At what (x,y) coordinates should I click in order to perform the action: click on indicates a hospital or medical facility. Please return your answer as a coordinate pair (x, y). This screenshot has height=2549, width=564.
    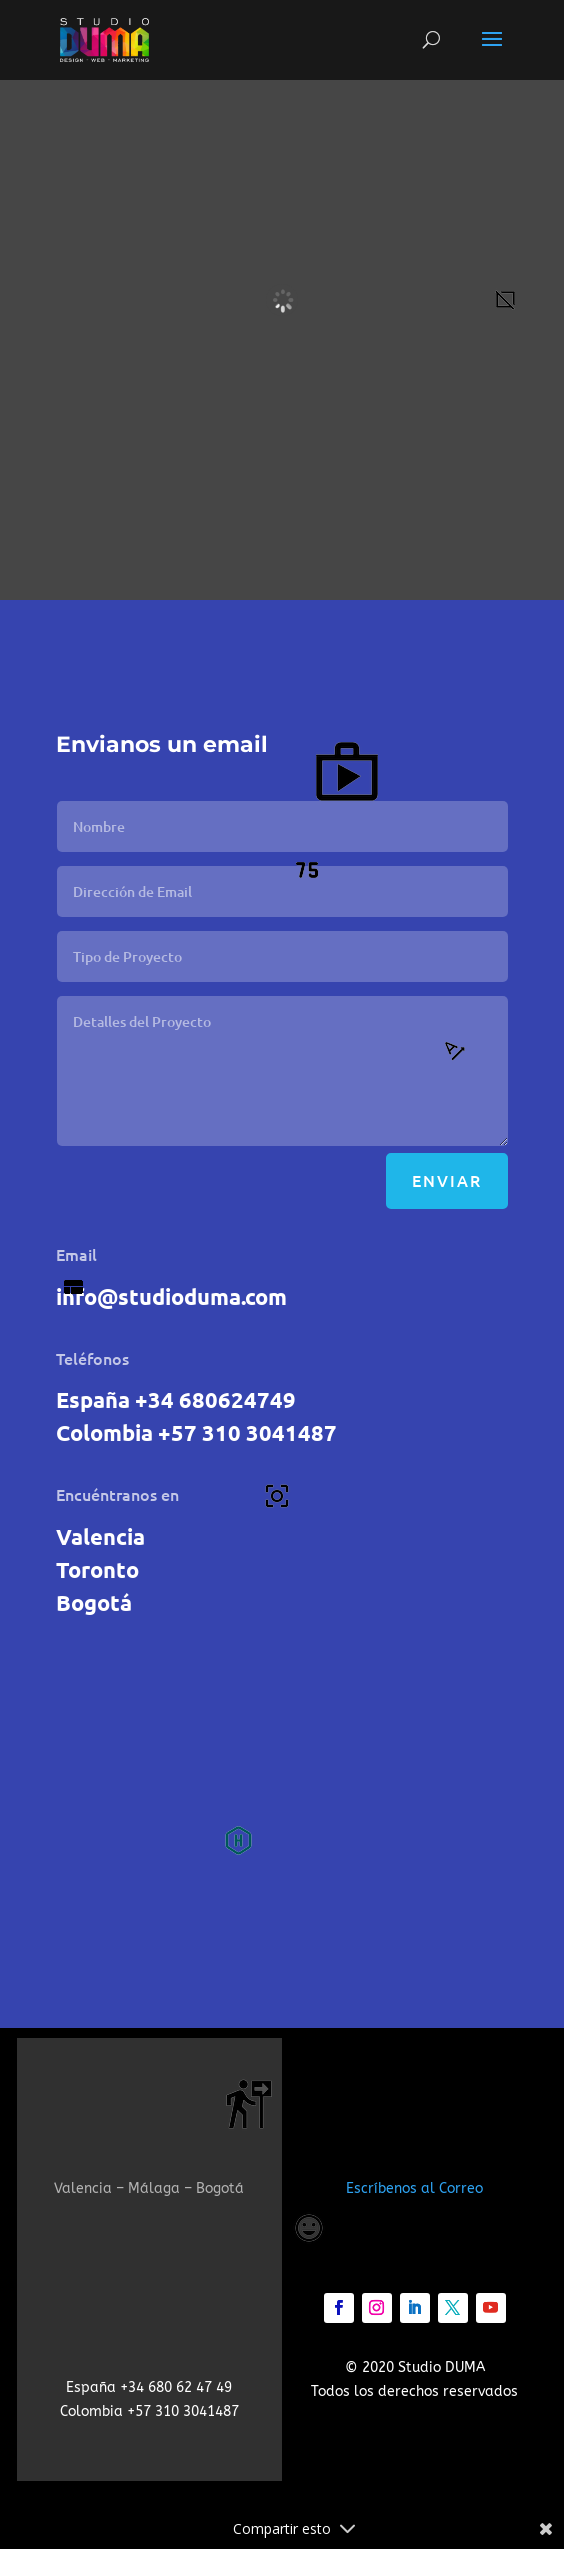
    Looking at the image, I should click on (238, 1840).